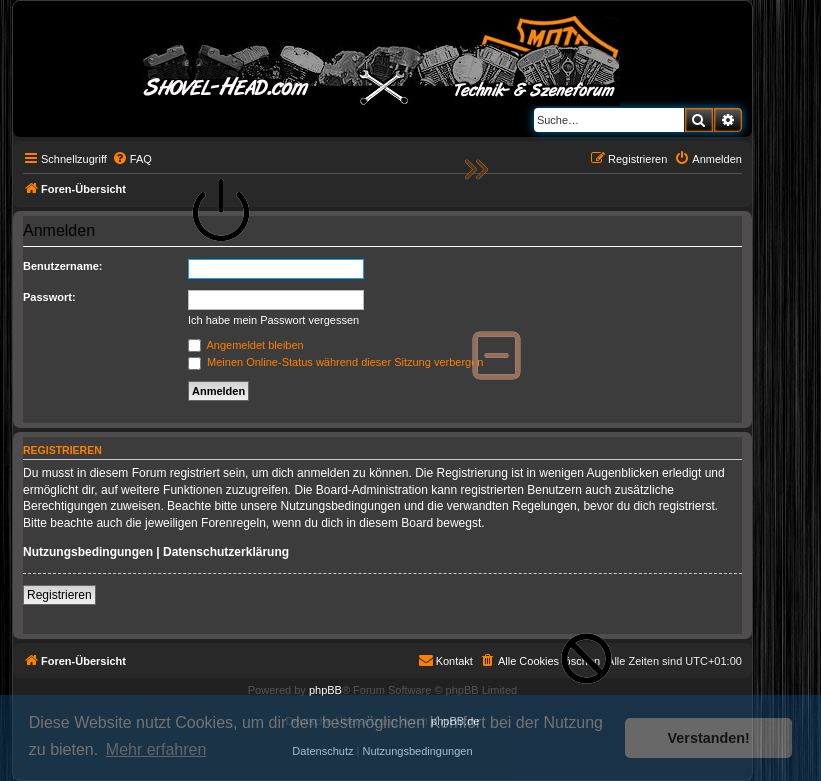 Image resolution: width=821 pixels, height=781 pixels. I want to click on skip forward or advance to next item, so click(476, 169).